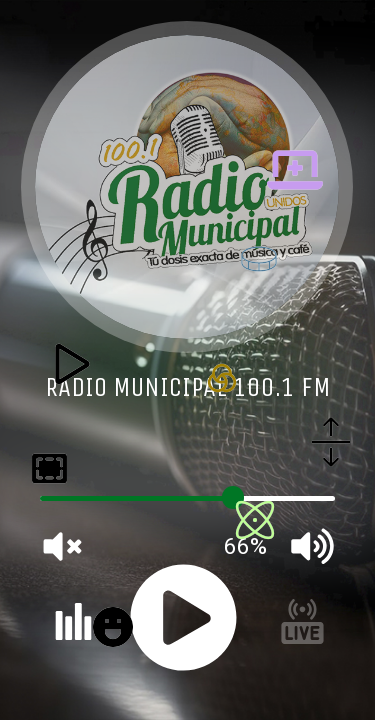 The height and width of the screenshot is (720, 375). Describe the element at coordinates (113, 627) in the screenshot. I see `rate your experience positively` at that location.